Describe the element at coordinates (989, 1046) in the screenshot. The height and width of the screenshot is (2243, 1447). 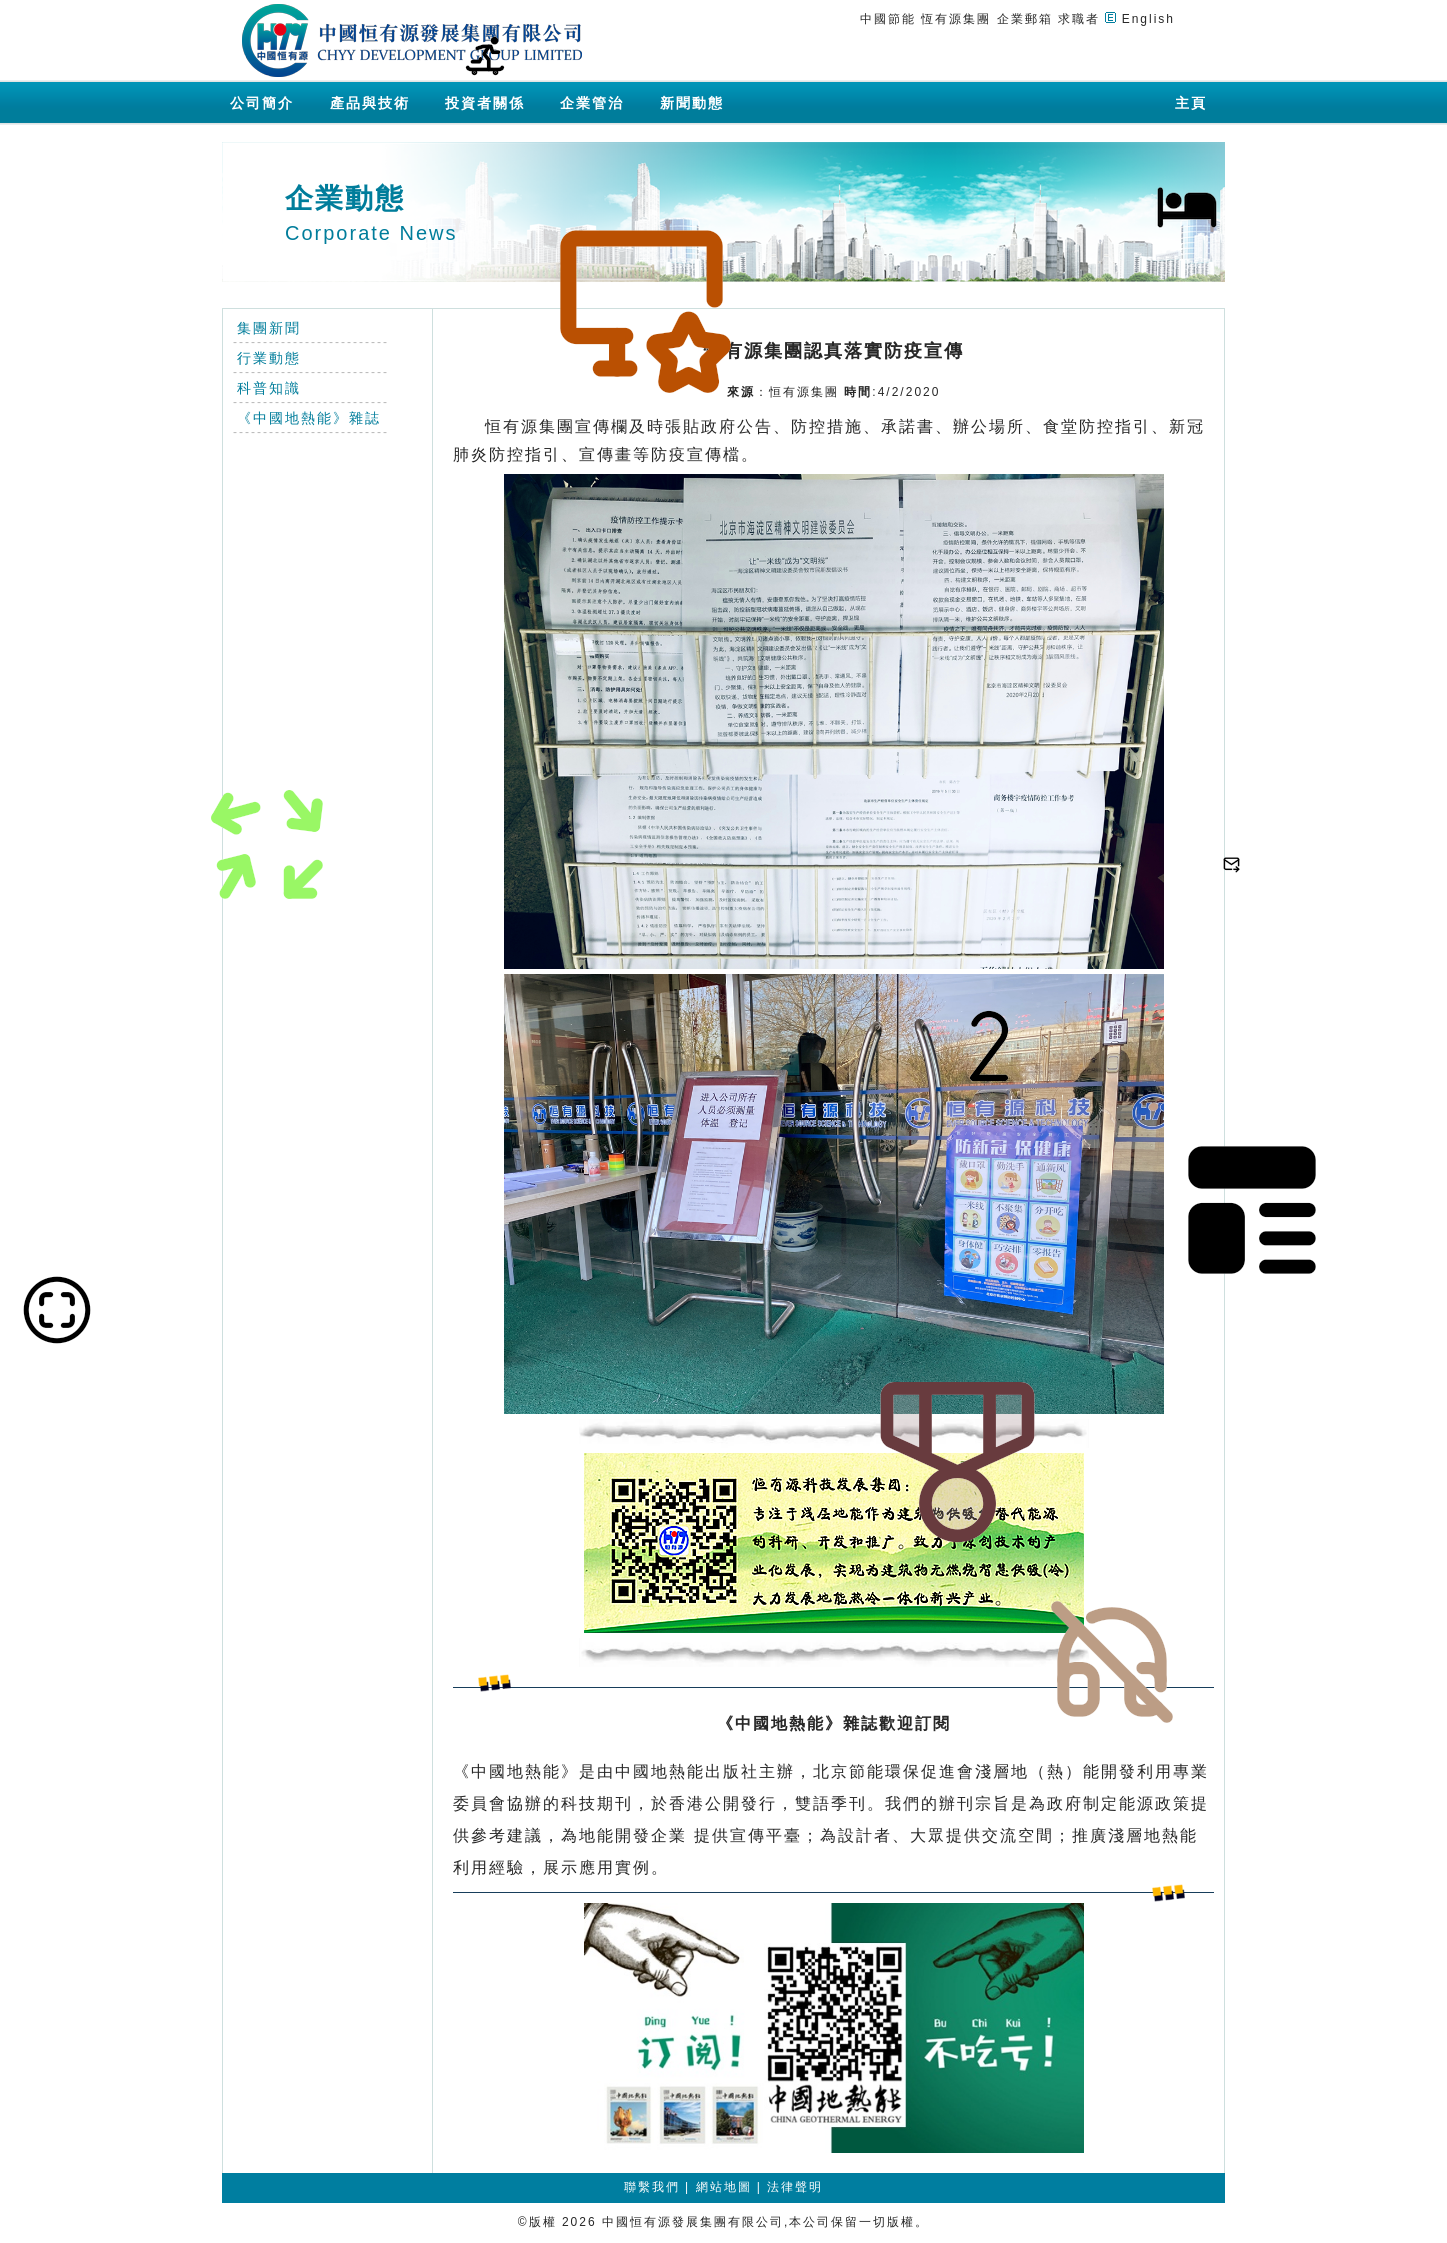
I see `indicates step two in a sequence or process` at that location.